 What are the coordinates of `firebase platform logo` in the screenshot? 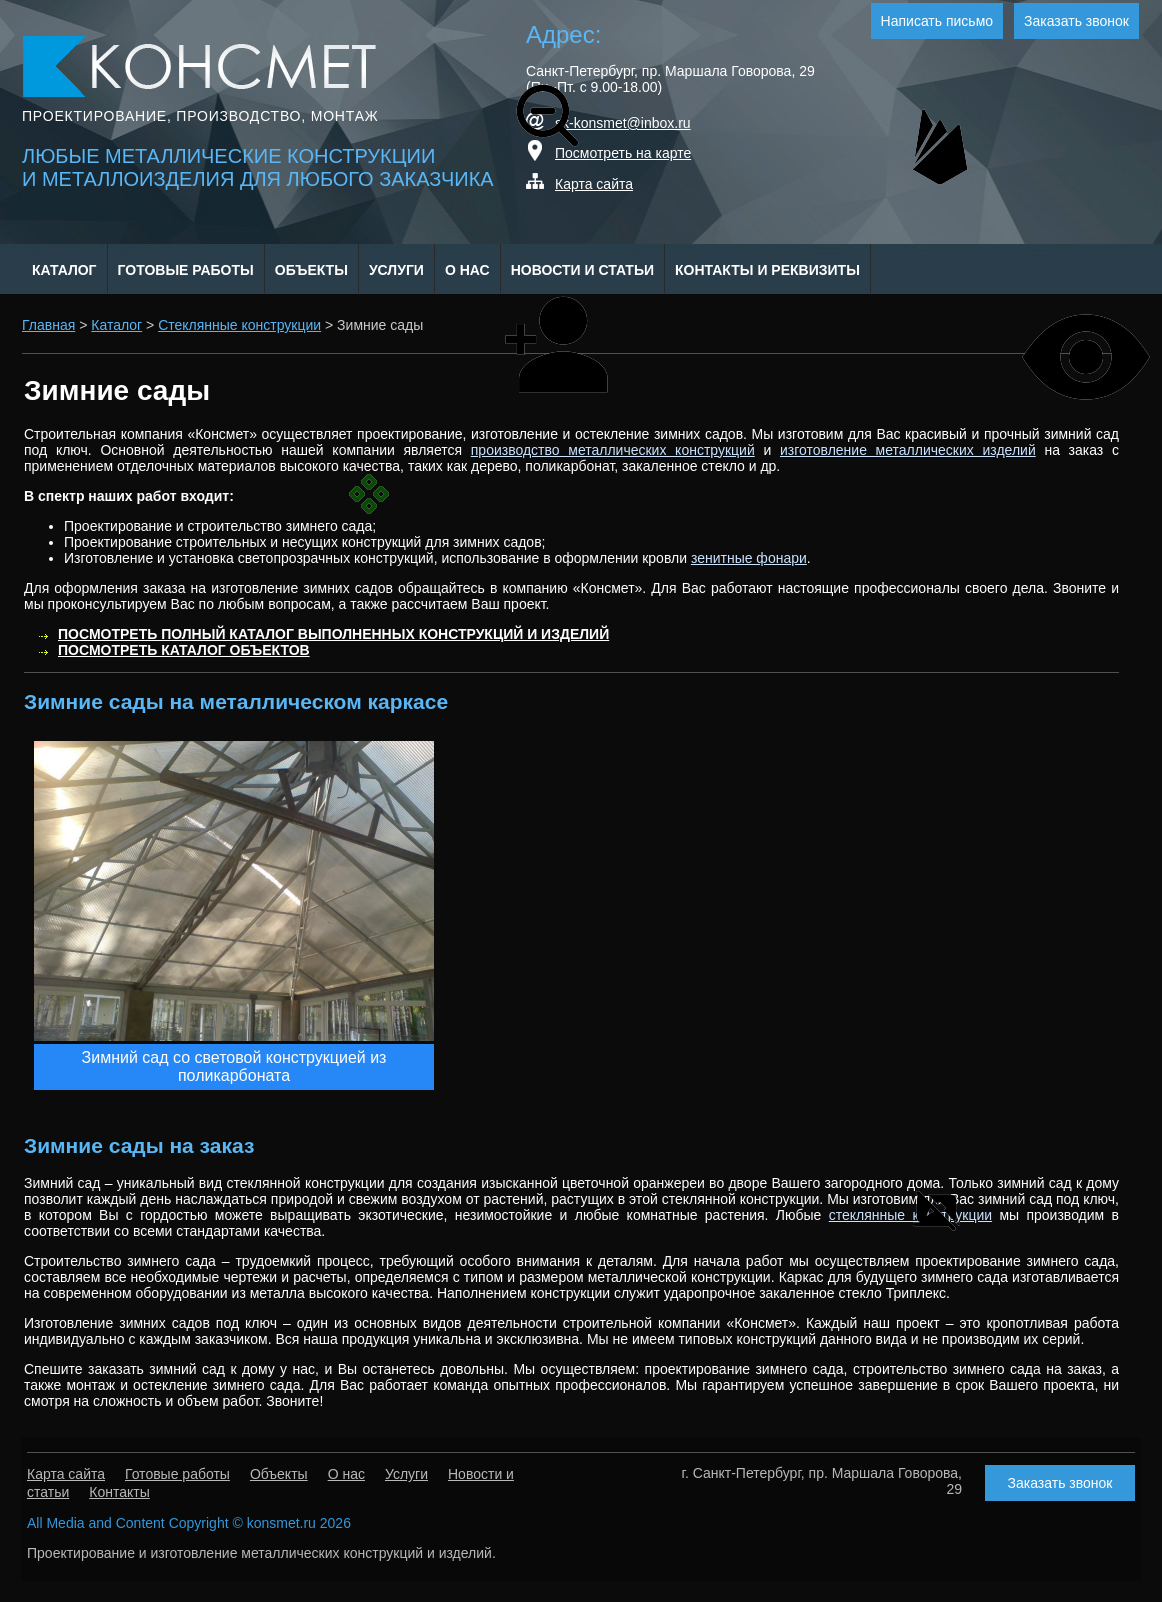 It's located at (940, 147).